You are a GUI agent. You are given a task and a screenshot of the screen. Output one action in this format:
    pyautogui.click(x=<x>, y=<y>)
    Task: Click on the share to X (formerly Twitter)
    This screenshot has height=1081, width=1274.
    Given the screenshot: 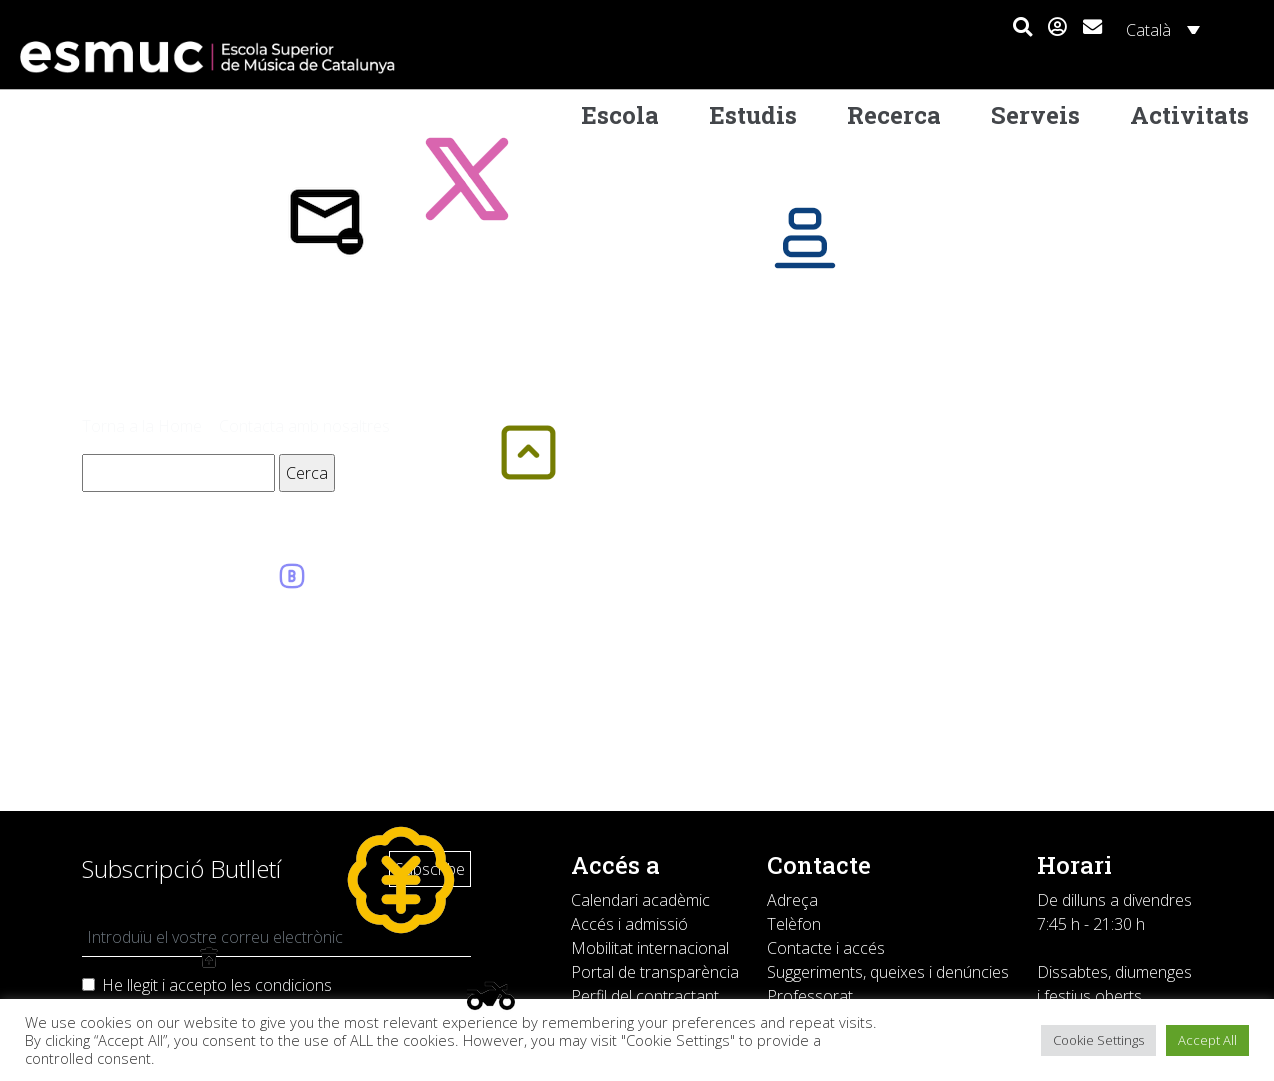 What is the action you would take?
    pyautogui.click(x=467, y=179)
    